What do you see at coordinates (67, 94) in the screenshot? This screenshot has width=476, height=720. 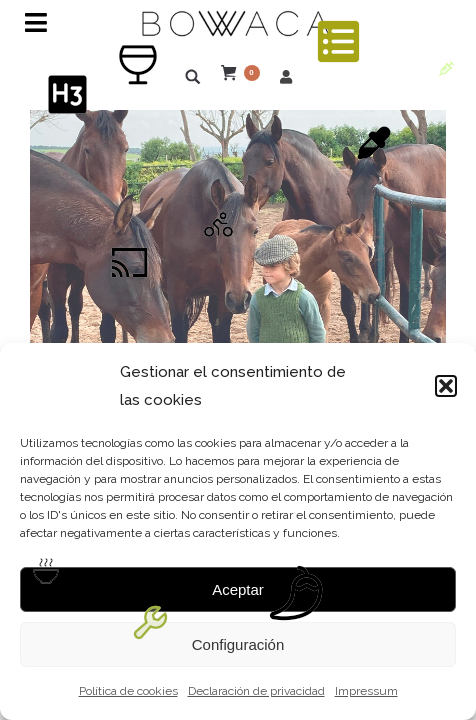 I see `format text as heading level 3` at bounding box center [67, 94].